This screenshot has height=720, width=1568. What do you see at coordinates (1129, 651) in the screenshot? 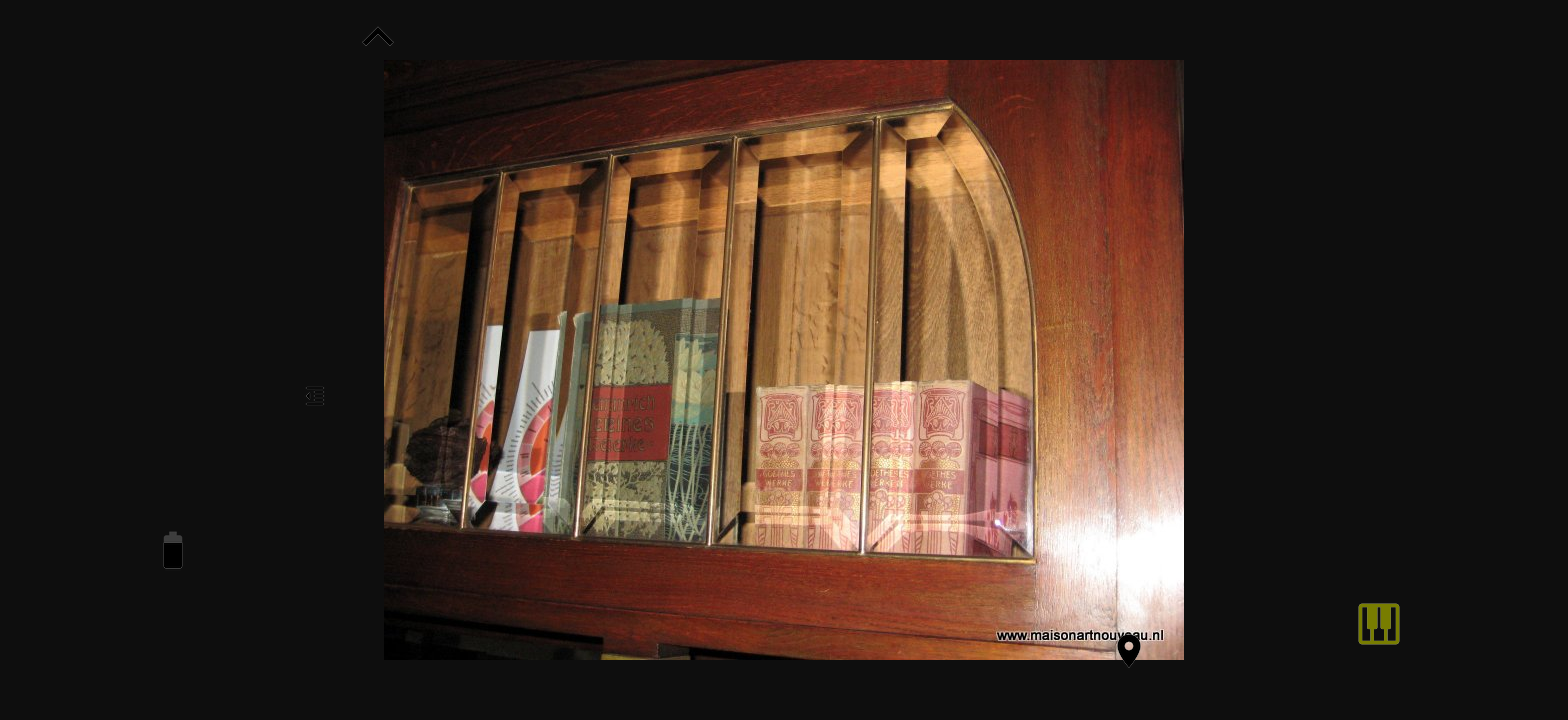
I see `view current location on map` at bounding box center [1129, 651].